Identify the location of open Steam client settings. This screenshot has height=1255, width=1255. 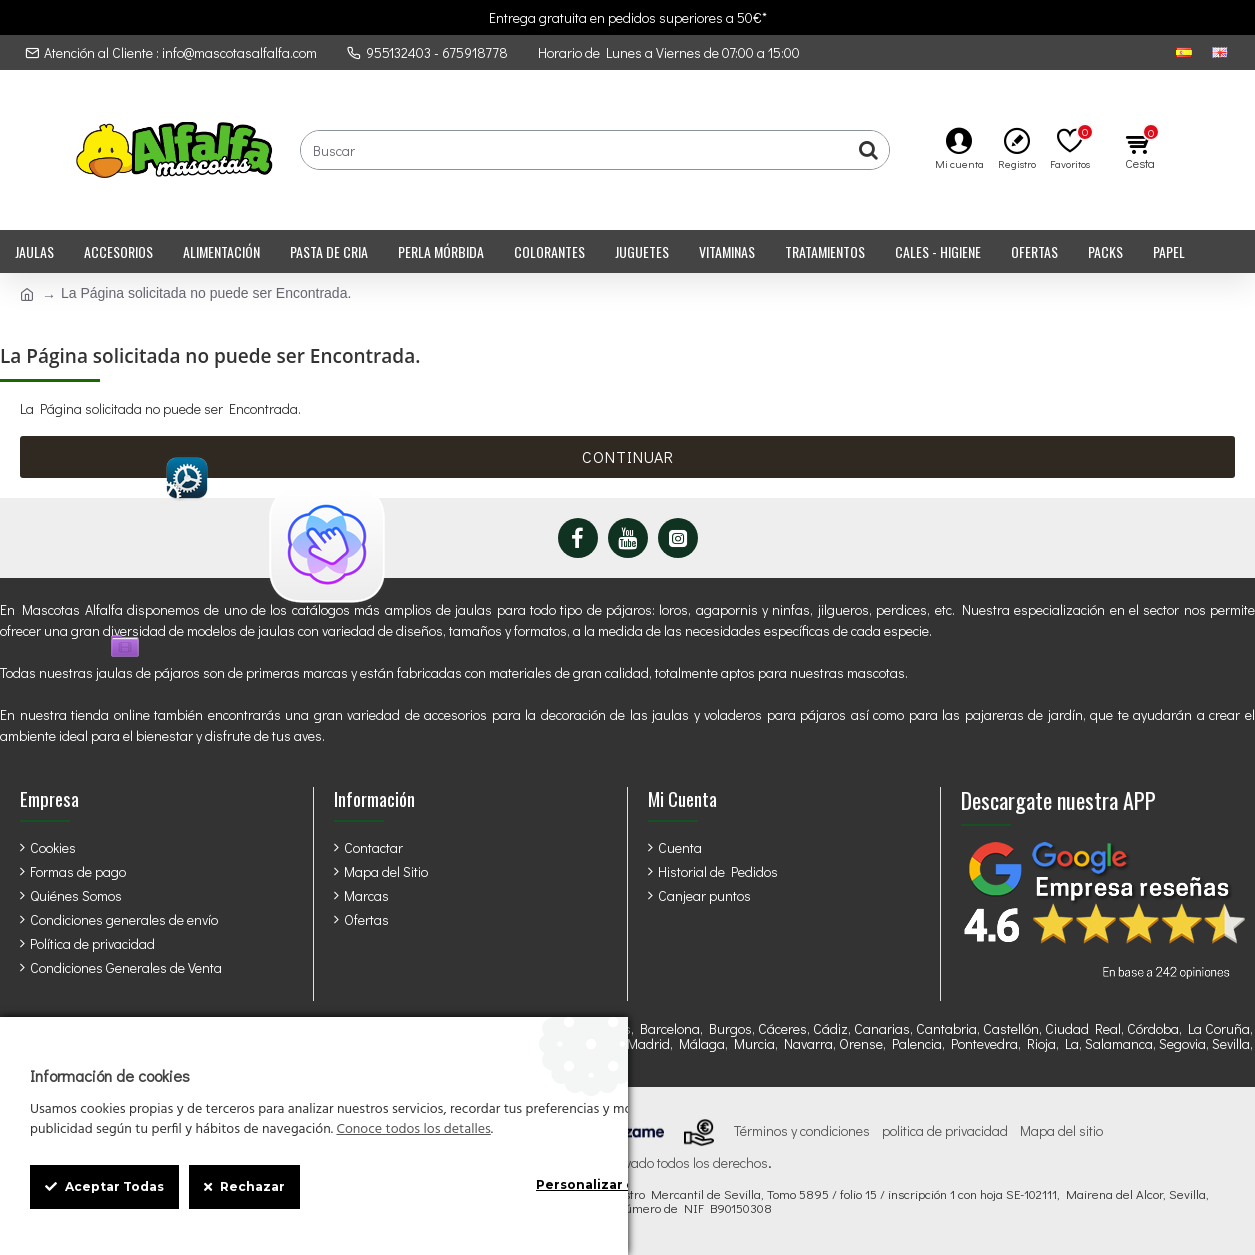
(187, 478).